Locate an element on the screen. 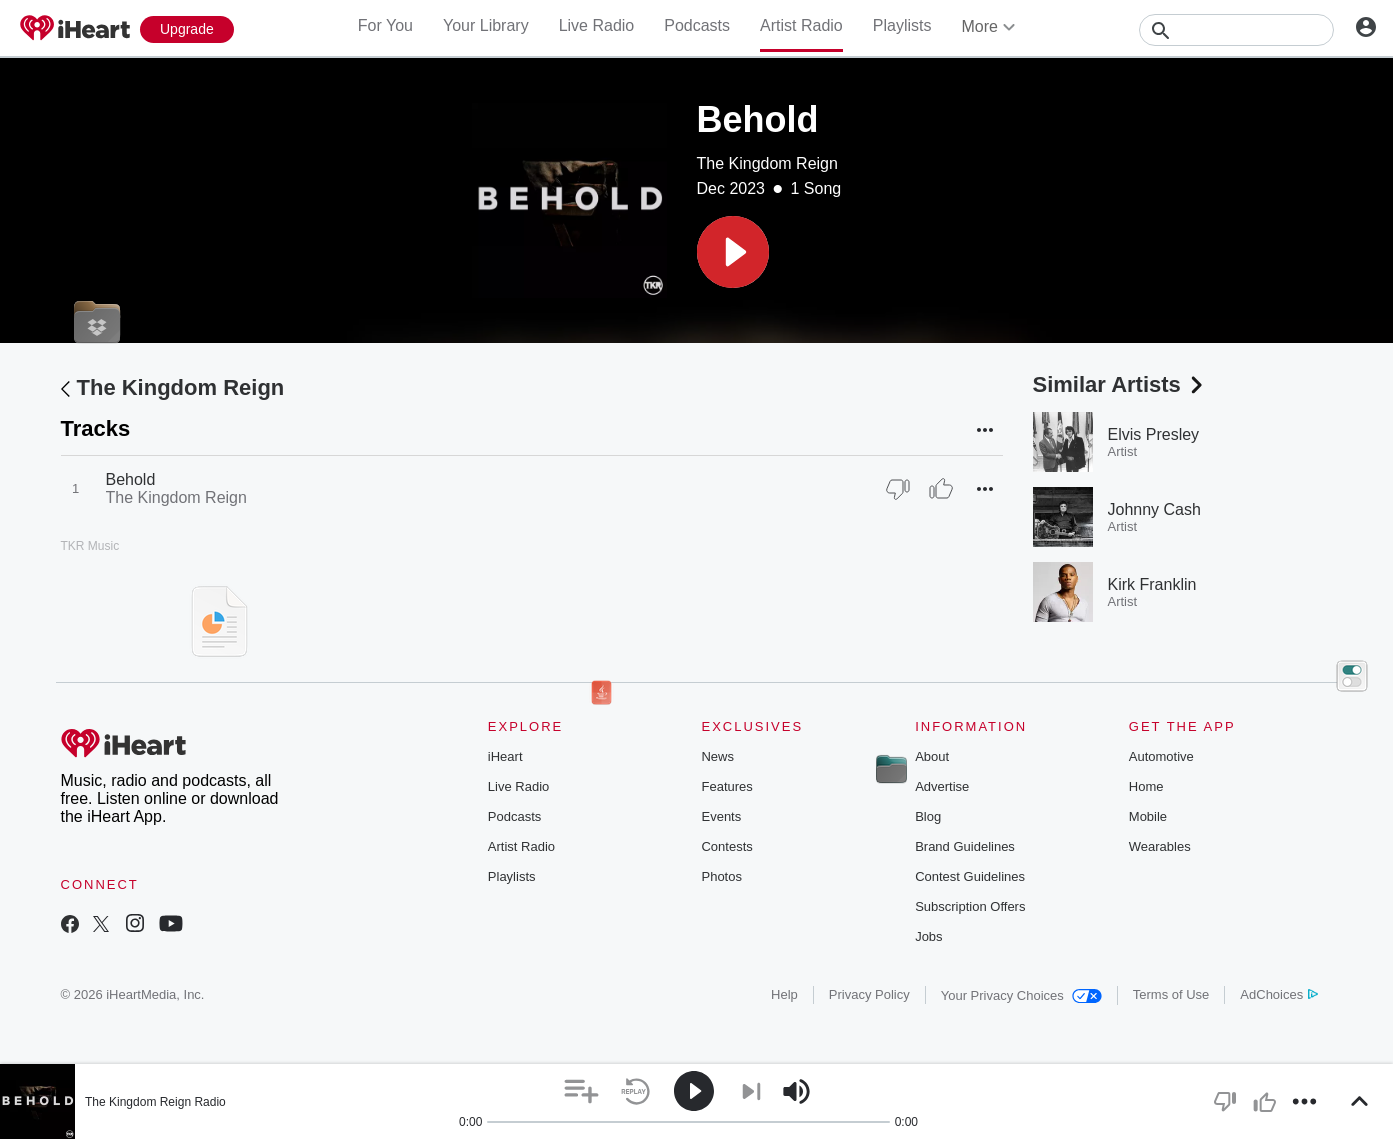 This screenshot has height=1139, width=1393. open a presentation file is located at coordinates (219, 621).